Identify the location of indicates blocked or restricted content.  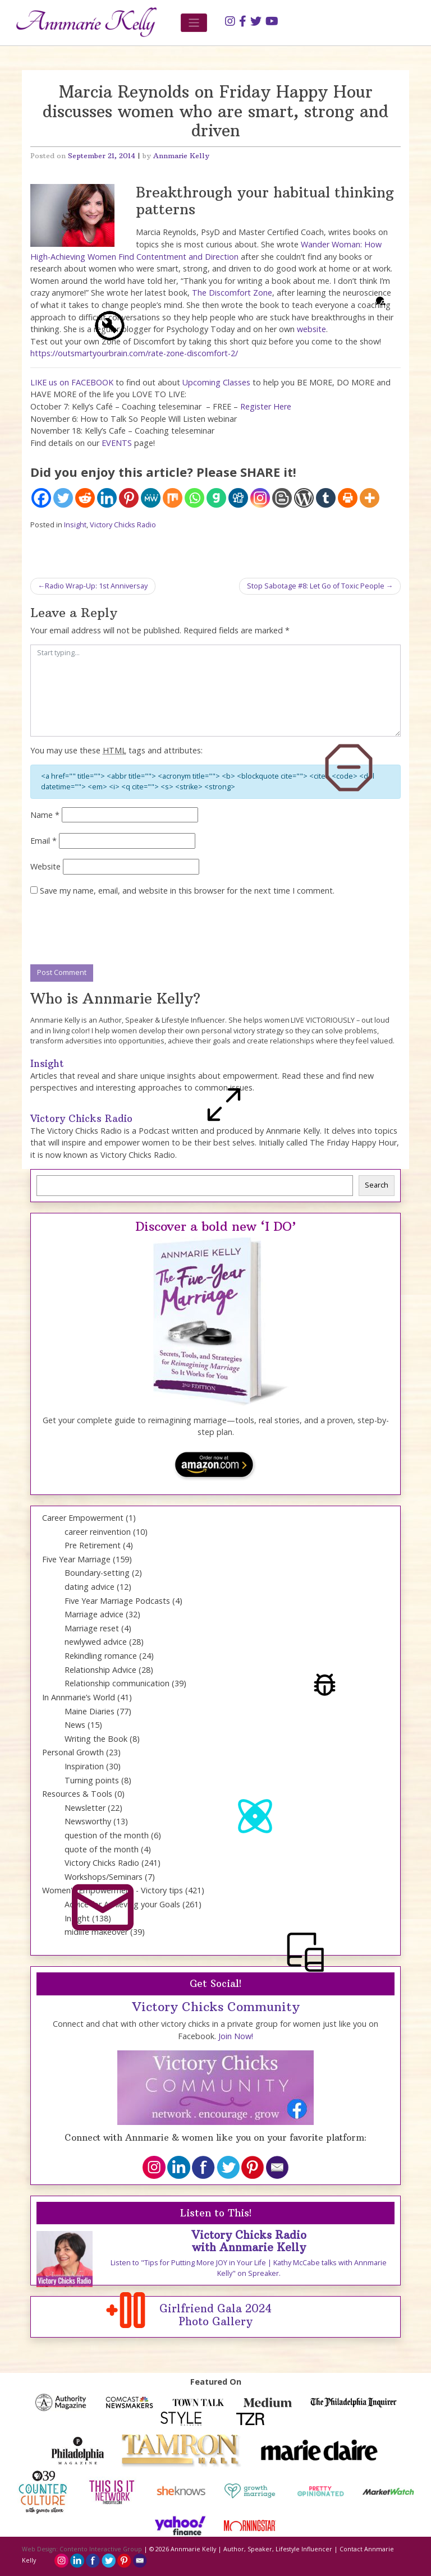
(349, 767).